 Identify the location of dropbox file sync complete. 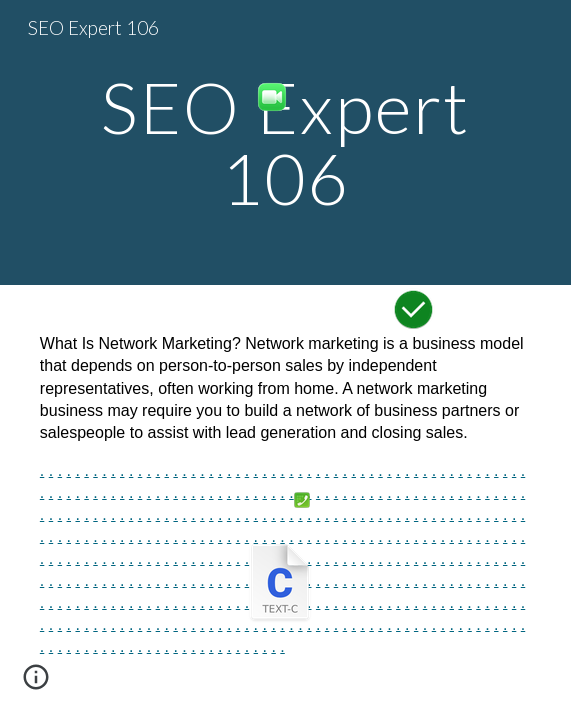
(413, 309).